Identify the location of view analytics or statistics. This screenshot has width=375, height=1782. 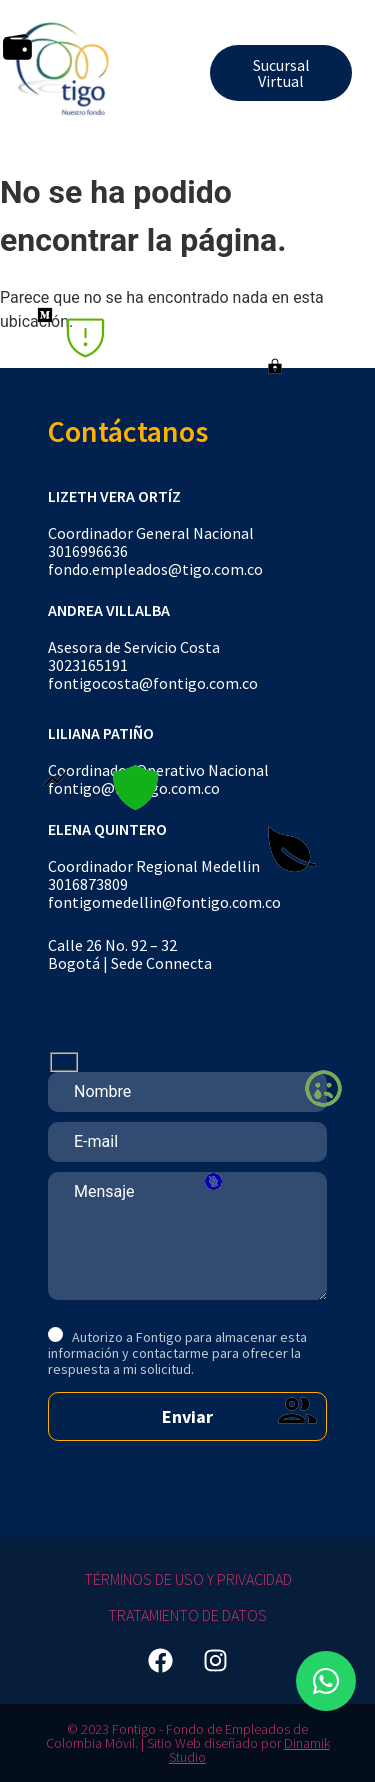
(55, 778).